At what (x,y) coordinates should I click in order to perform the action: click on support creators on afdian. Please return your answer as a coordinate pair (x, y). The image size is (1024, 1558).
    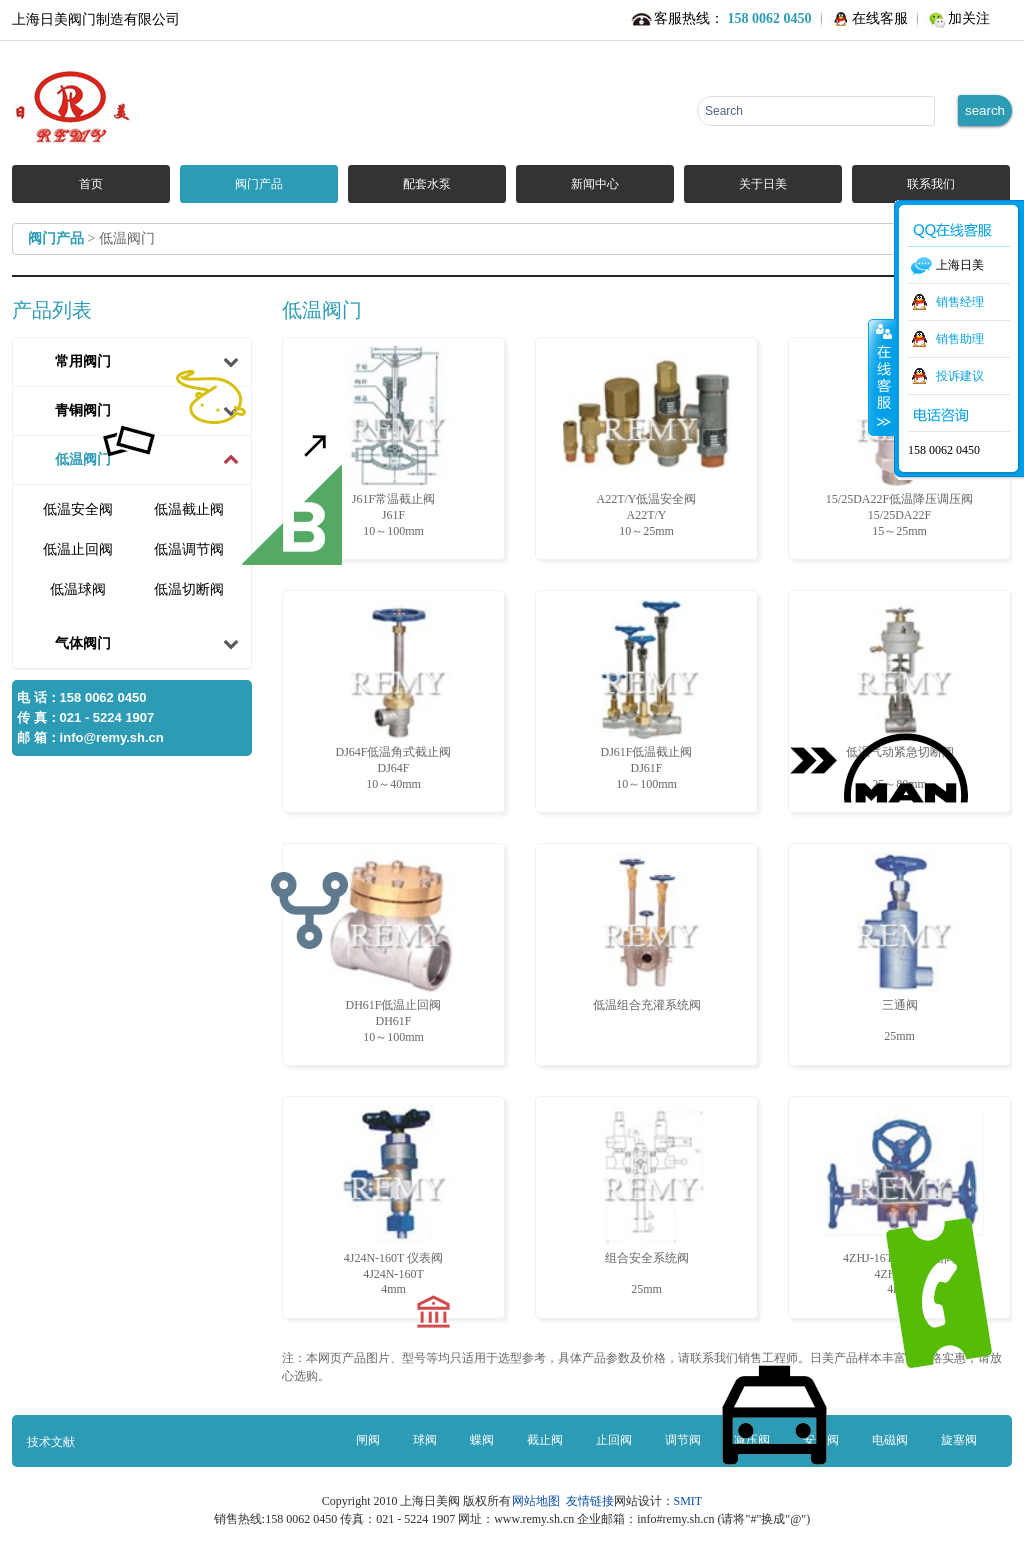
    Looking at the image, I should click on (211, 397).